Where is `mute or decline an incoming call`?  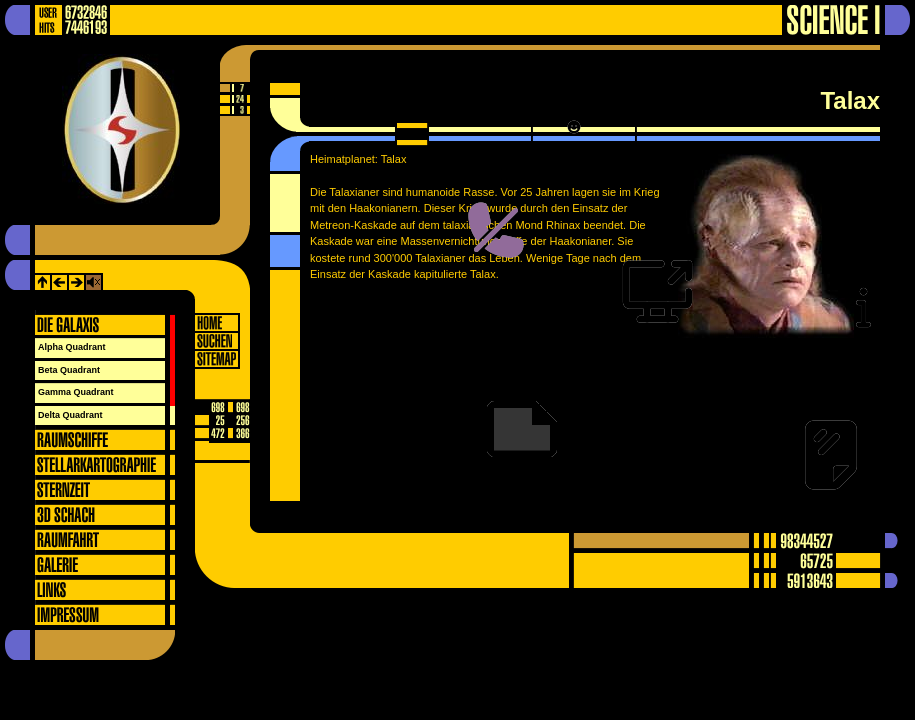 mute or decline an incoming call is located at coordinates (496, 230).